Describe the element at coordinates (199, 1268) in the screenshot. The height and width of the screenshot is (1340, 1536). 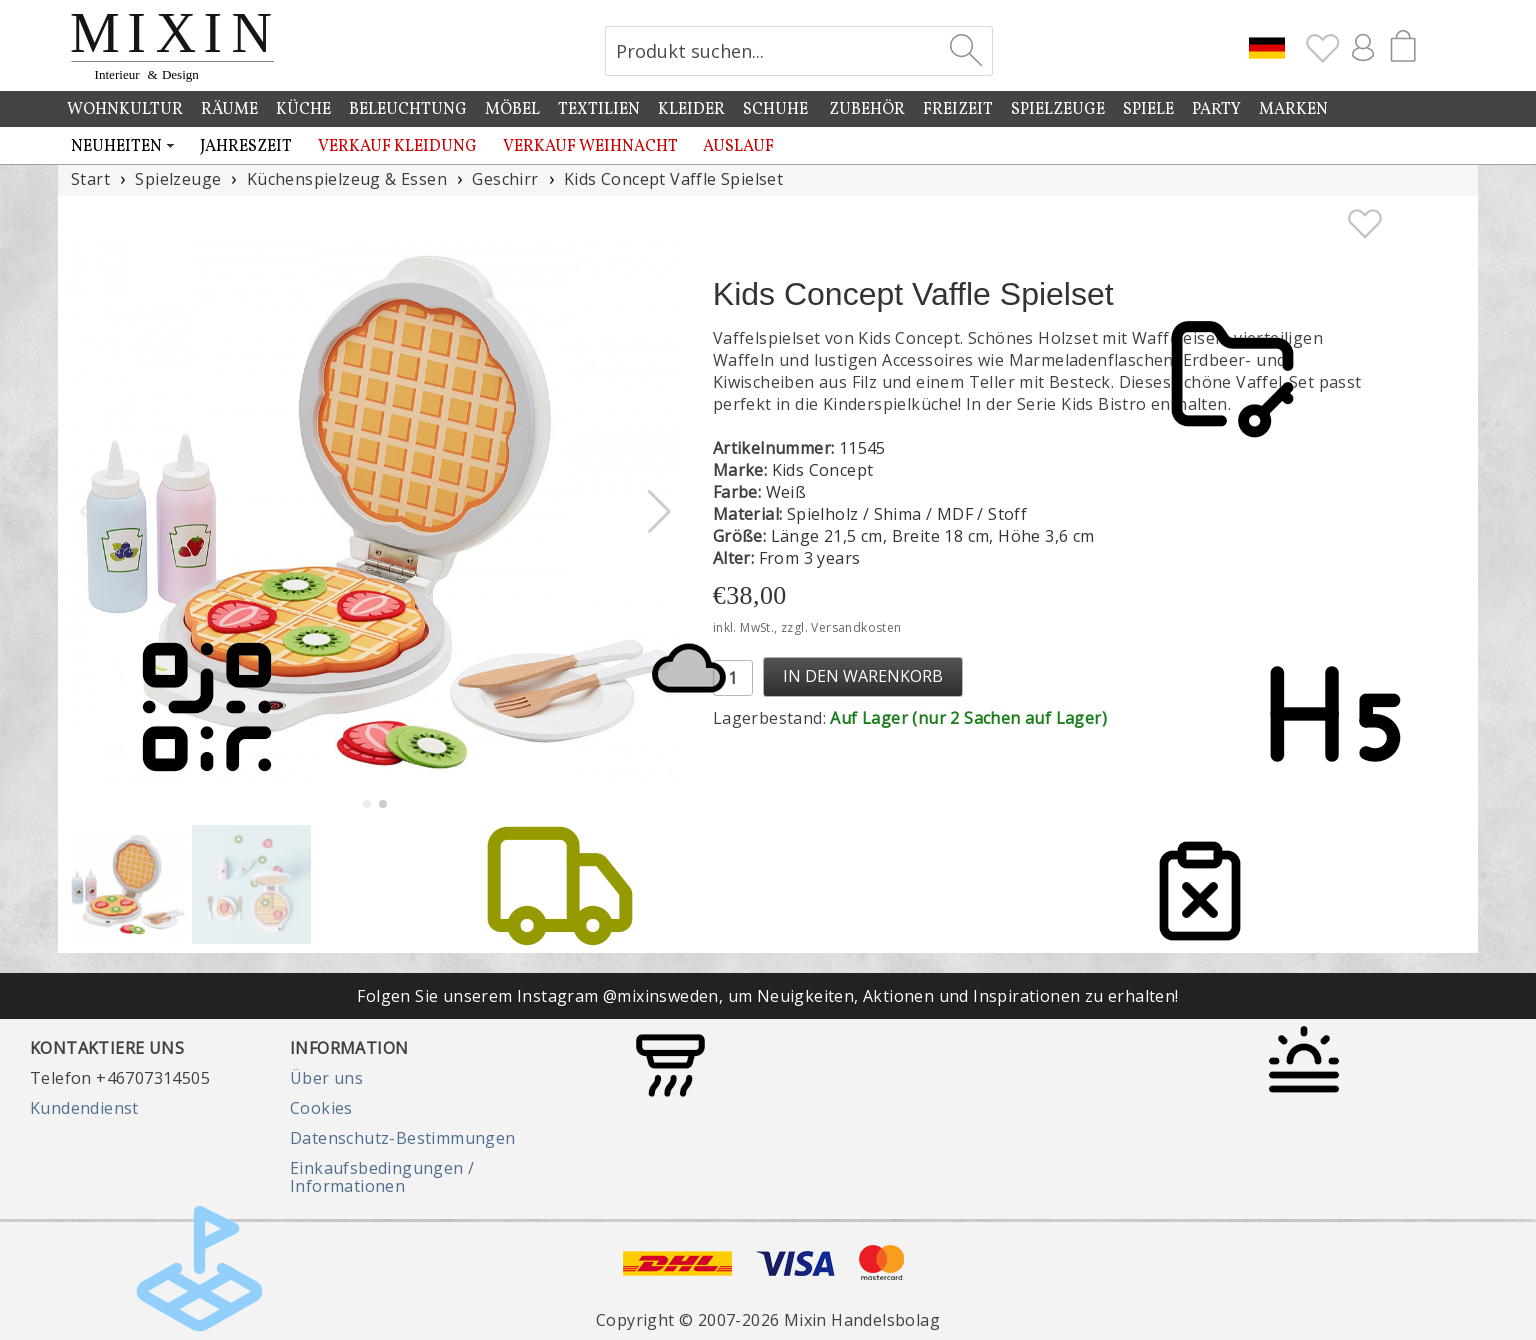
I see `view land plot or parcel details` at that location.